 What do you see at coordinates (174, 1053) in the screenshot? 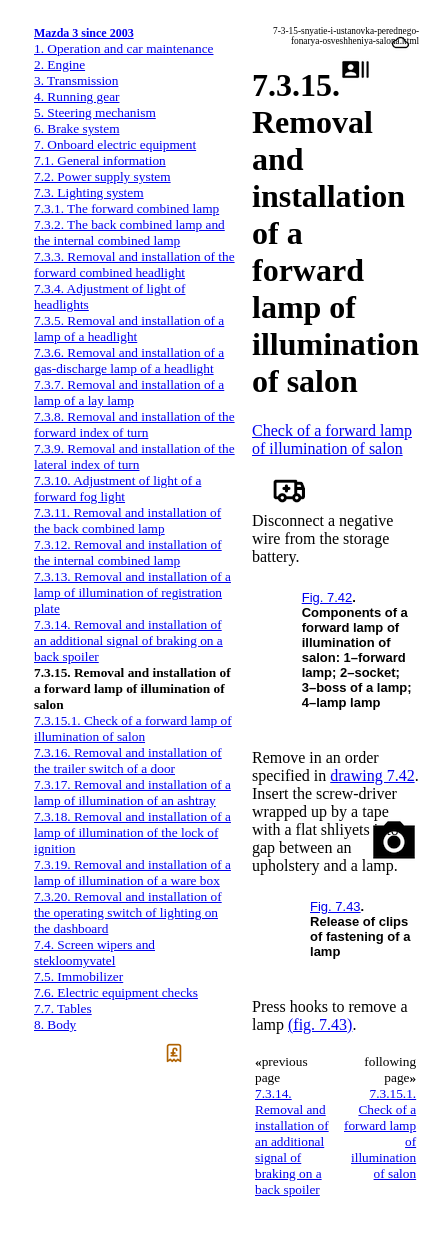
I see `view receipt or transaction in British pounds` at bounding box center [174, 1053].